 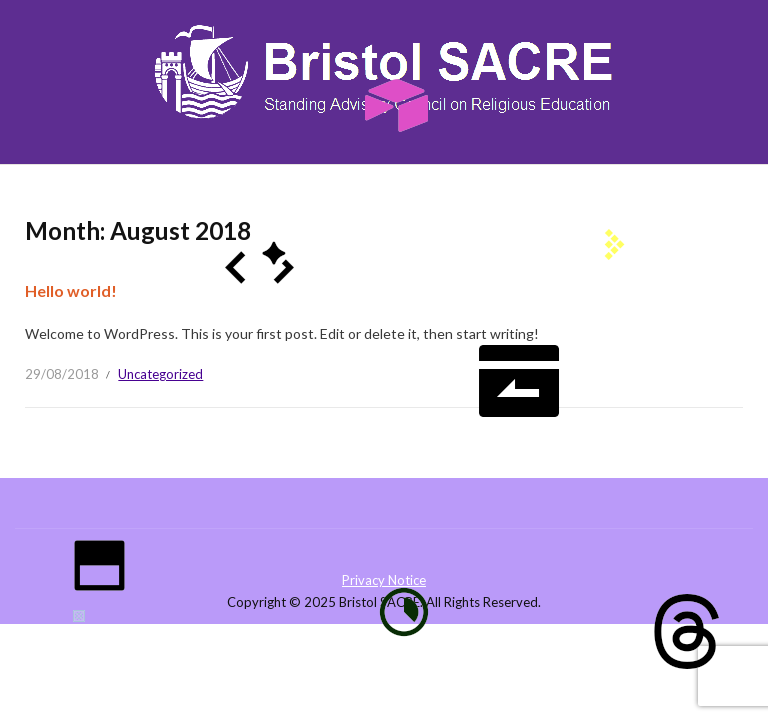 I want to click on request a refund for a transaction, so click(x=519, y=381).